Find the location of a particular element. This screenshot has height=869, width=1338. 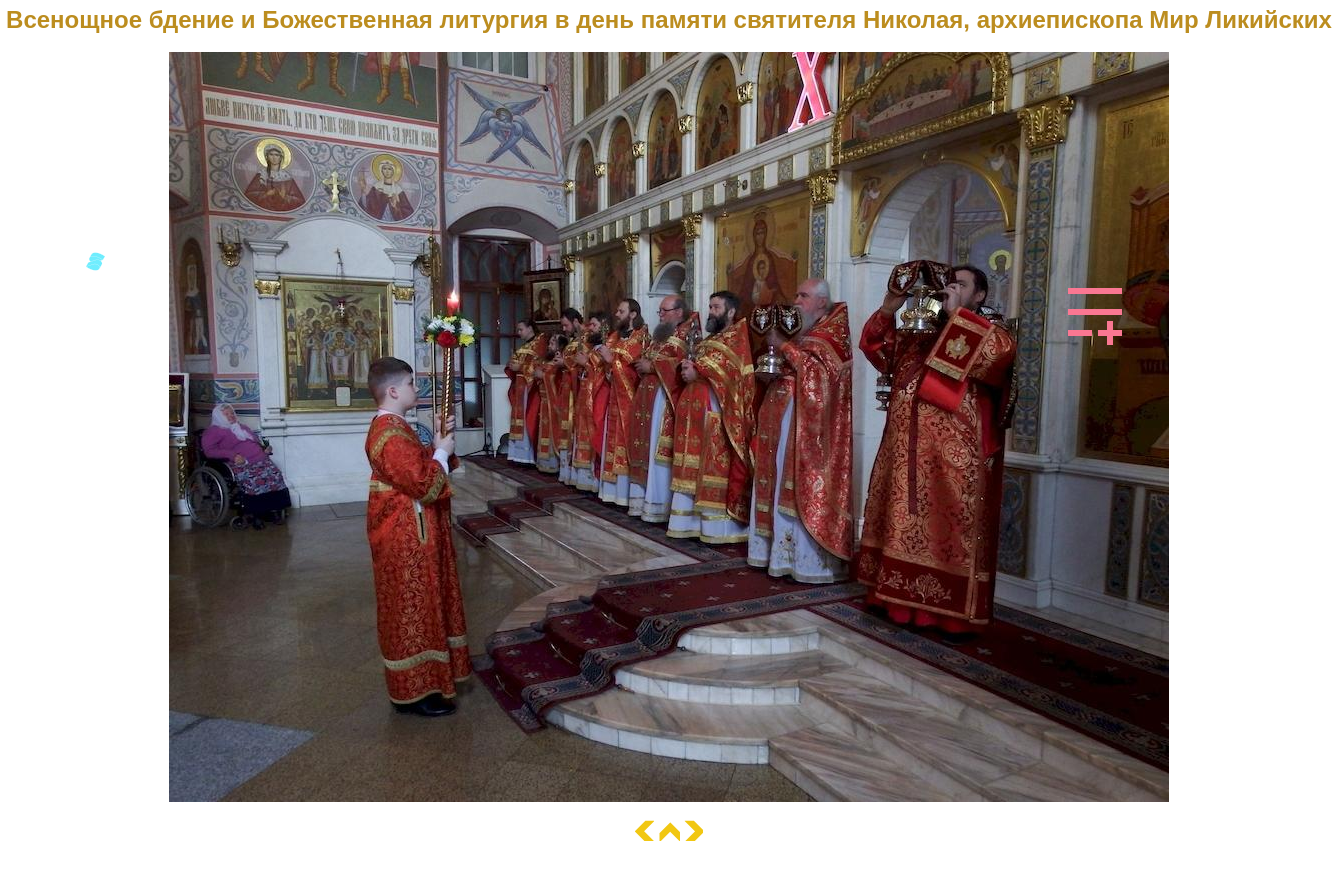

add a new menu item is located at coordinates (1095, 312).